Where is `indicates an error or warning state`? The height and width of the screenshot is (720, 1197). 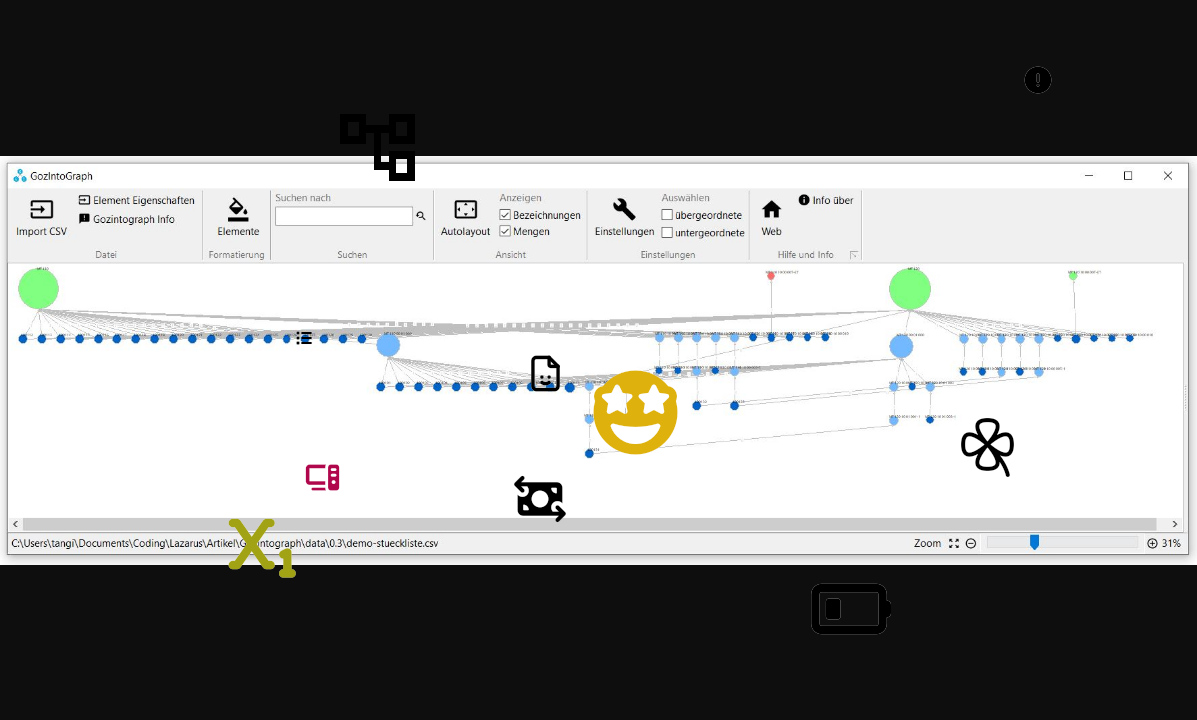
indicates an error or warning state is located at coordinates (1038, 80).